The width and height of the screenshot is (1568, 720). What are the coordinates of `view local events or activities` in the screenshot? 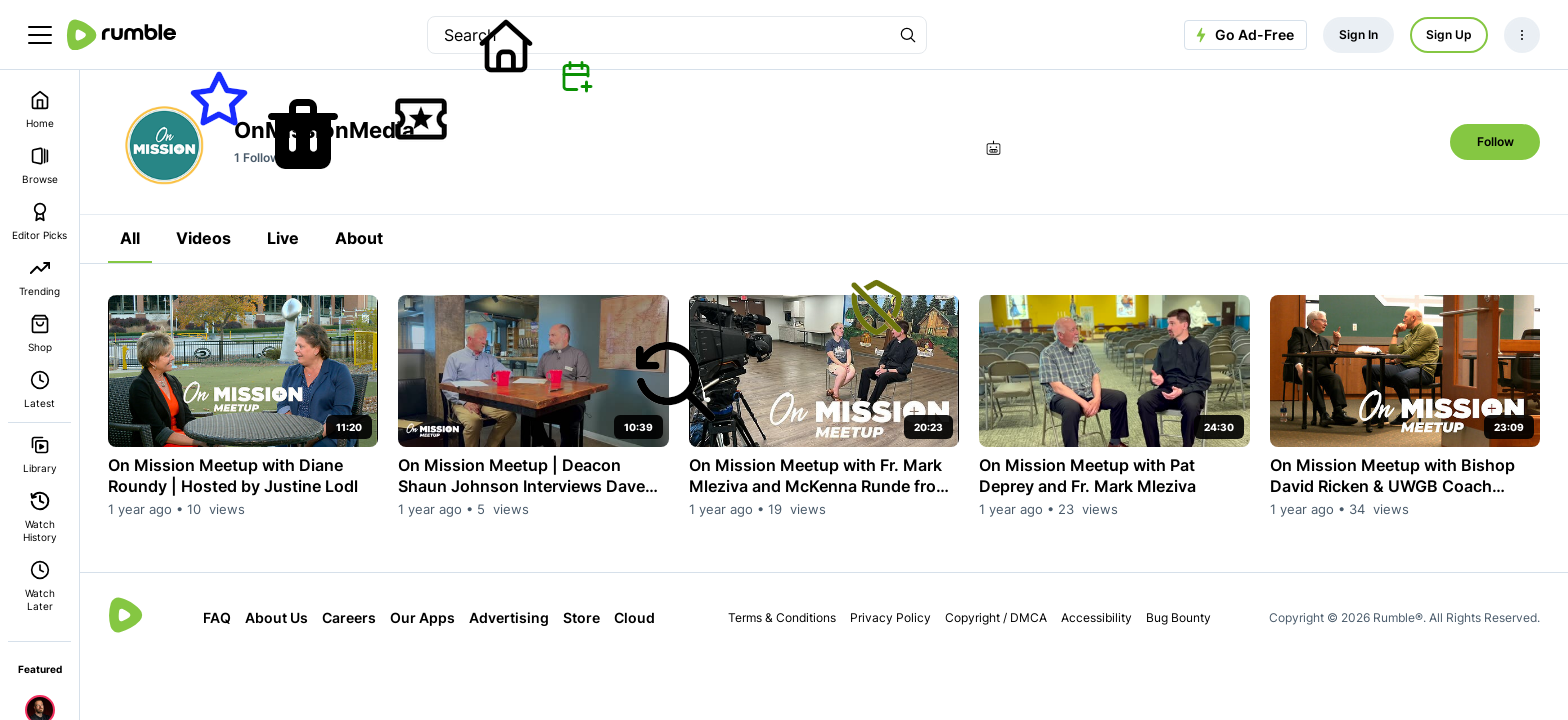 It's located at (421, 119).